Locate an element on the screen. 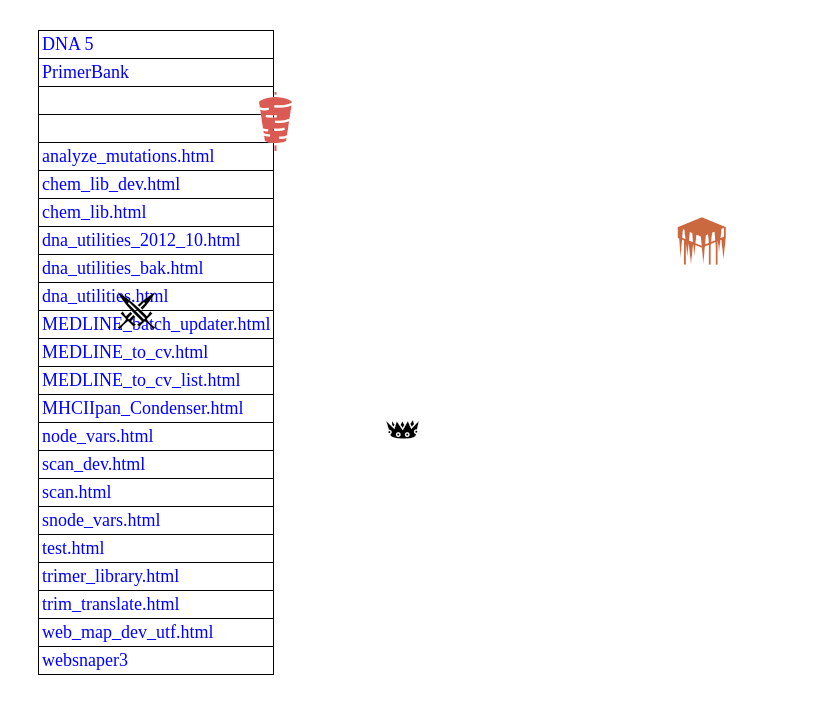 The height and width of the screenshot is (720, 823). indicates premium or VIP membership status is located at coordinates (402, 429).